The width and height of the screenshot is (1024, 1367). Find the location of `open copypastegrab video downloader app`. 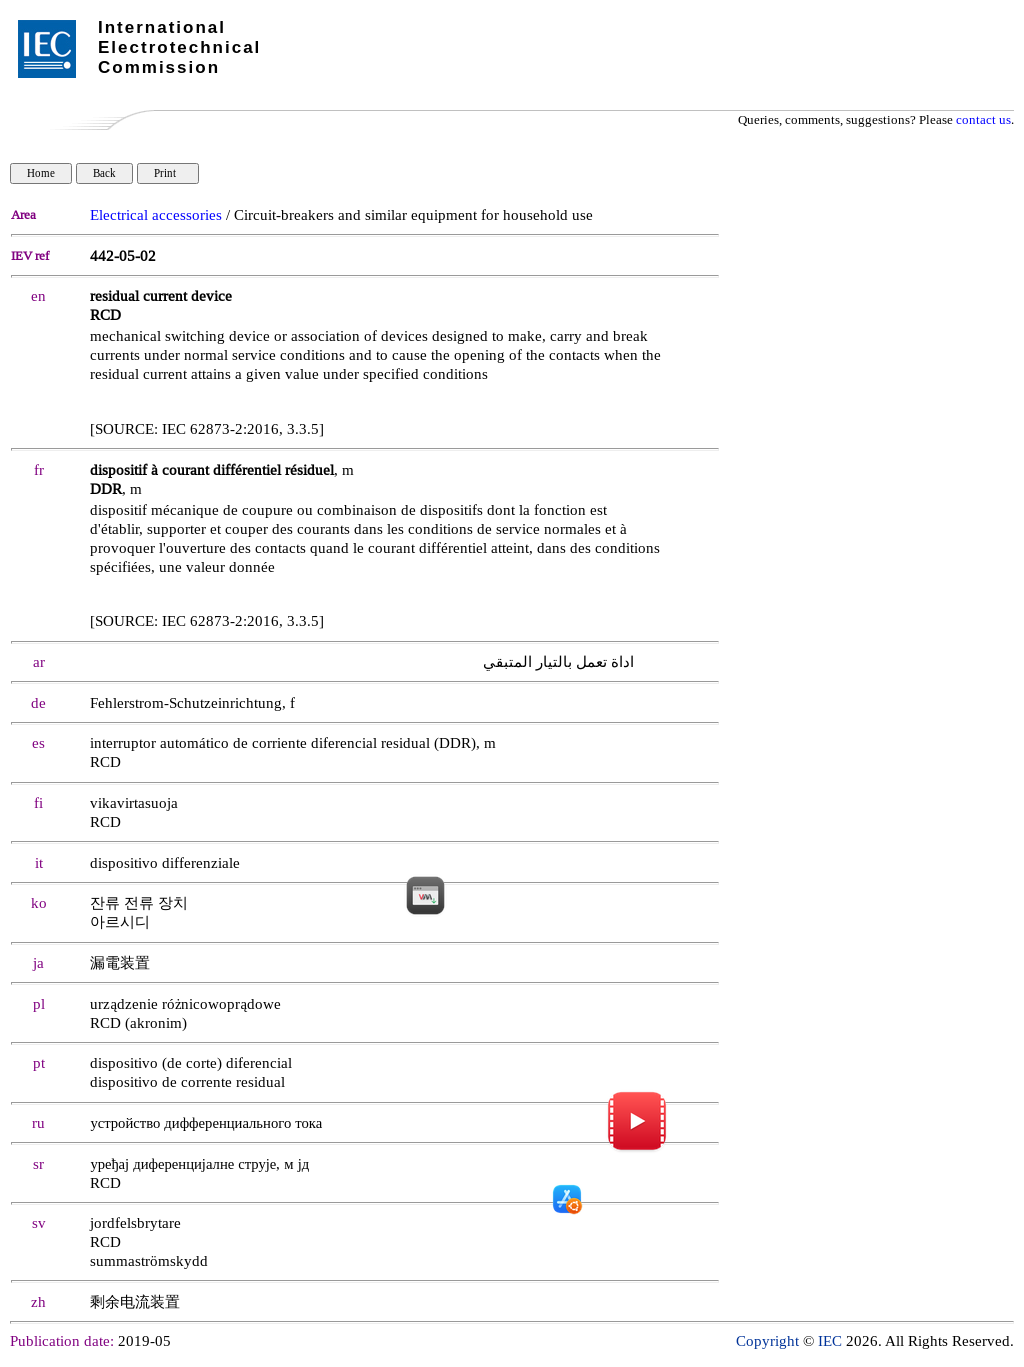

open copypastegrab video downloader app is located at coordinates (637, 1121).